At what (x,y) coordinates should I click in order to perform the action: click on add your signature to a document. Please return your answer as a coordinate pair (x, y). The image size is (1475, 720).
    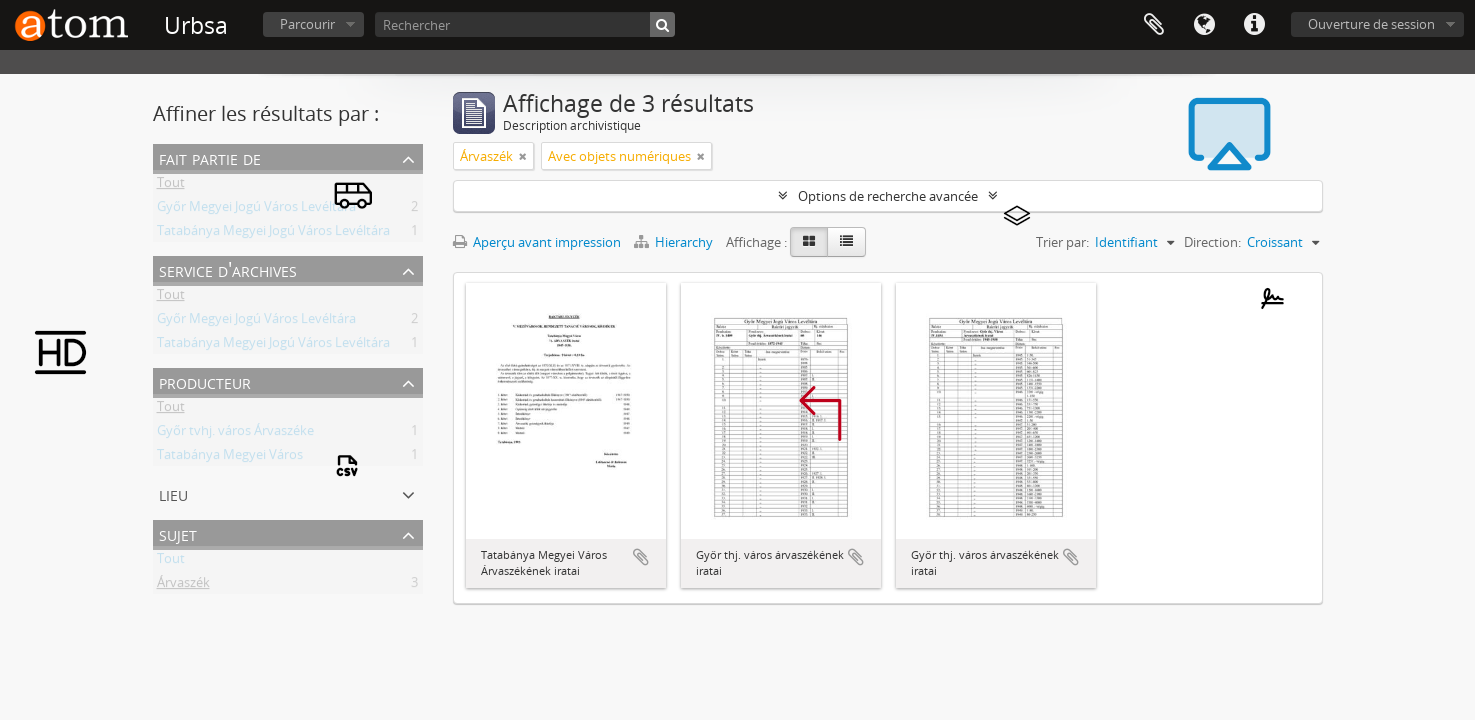
    Looking at the image, I should click on (1272, 298).